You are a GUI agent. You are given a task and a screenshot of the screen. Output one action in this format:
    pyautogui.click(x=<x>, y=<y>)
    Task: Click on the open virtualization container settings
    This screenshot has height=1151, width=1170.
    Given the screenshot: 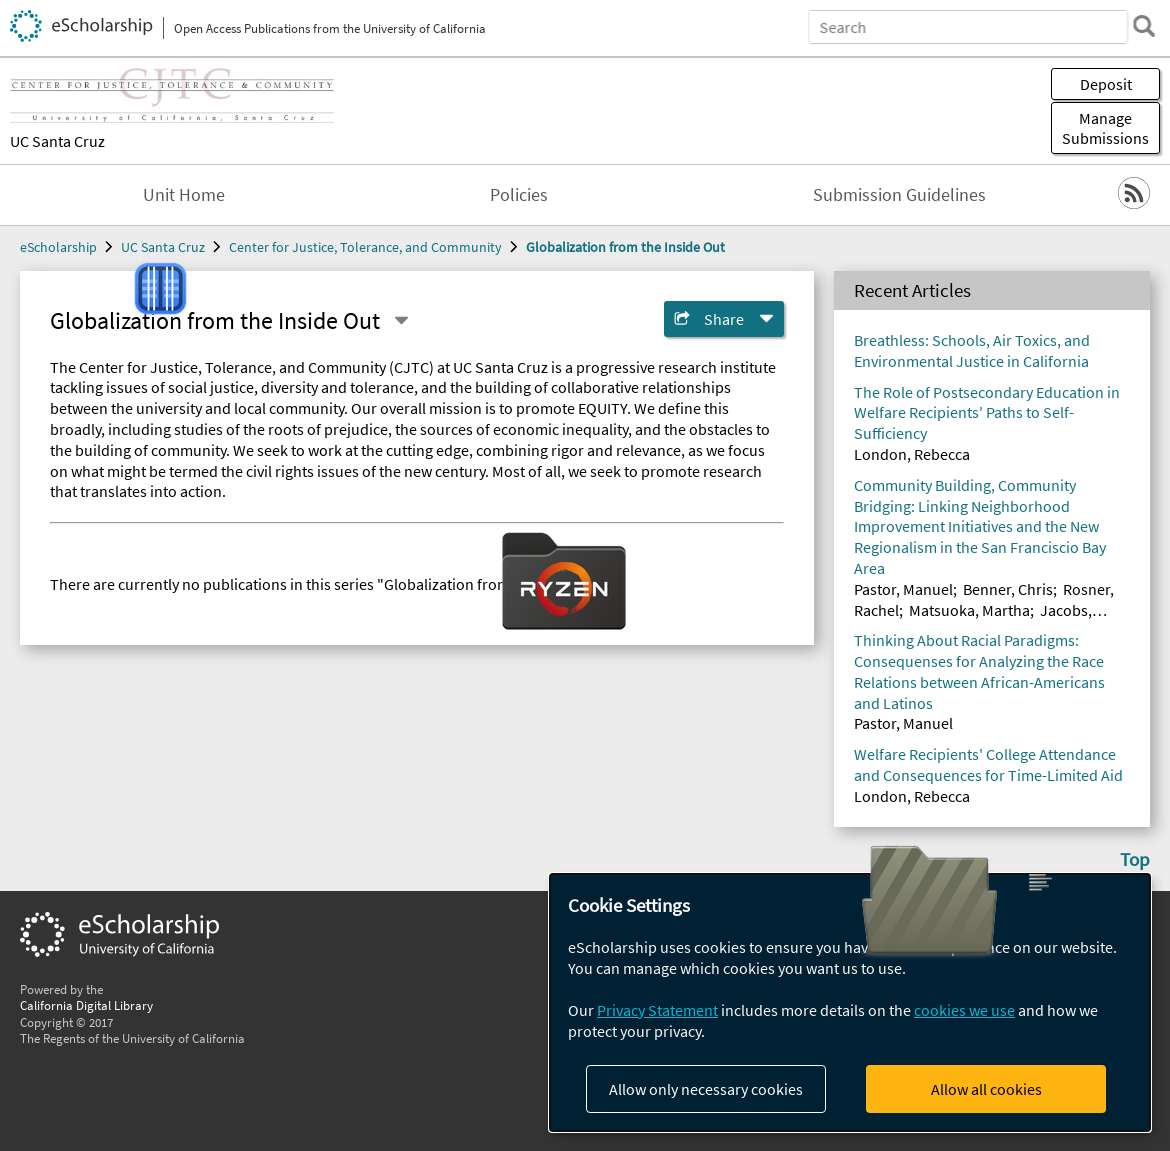 What is the action you would take?
    pyautogui.click(x=160, y=289)
    